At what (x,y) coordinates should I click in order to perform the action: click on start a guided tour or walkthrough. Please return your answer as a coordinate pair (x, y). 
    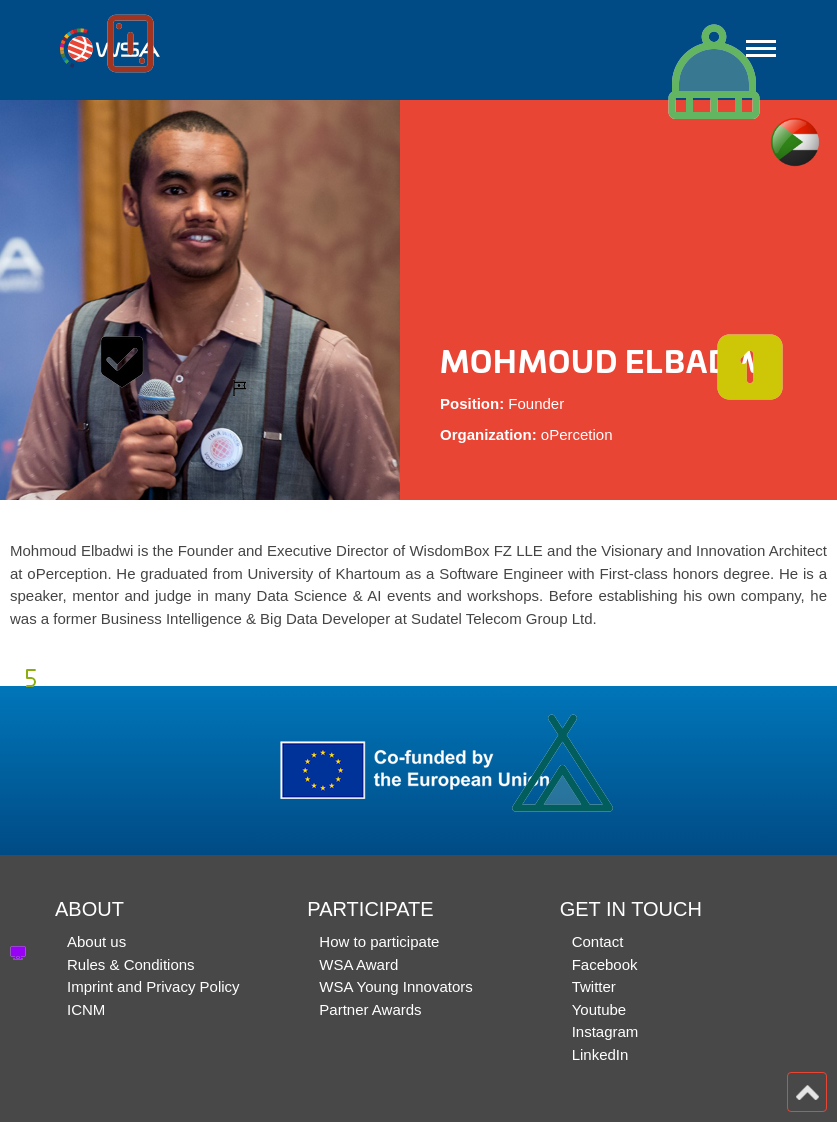
    Looking at the image, I should click on (239, 388).